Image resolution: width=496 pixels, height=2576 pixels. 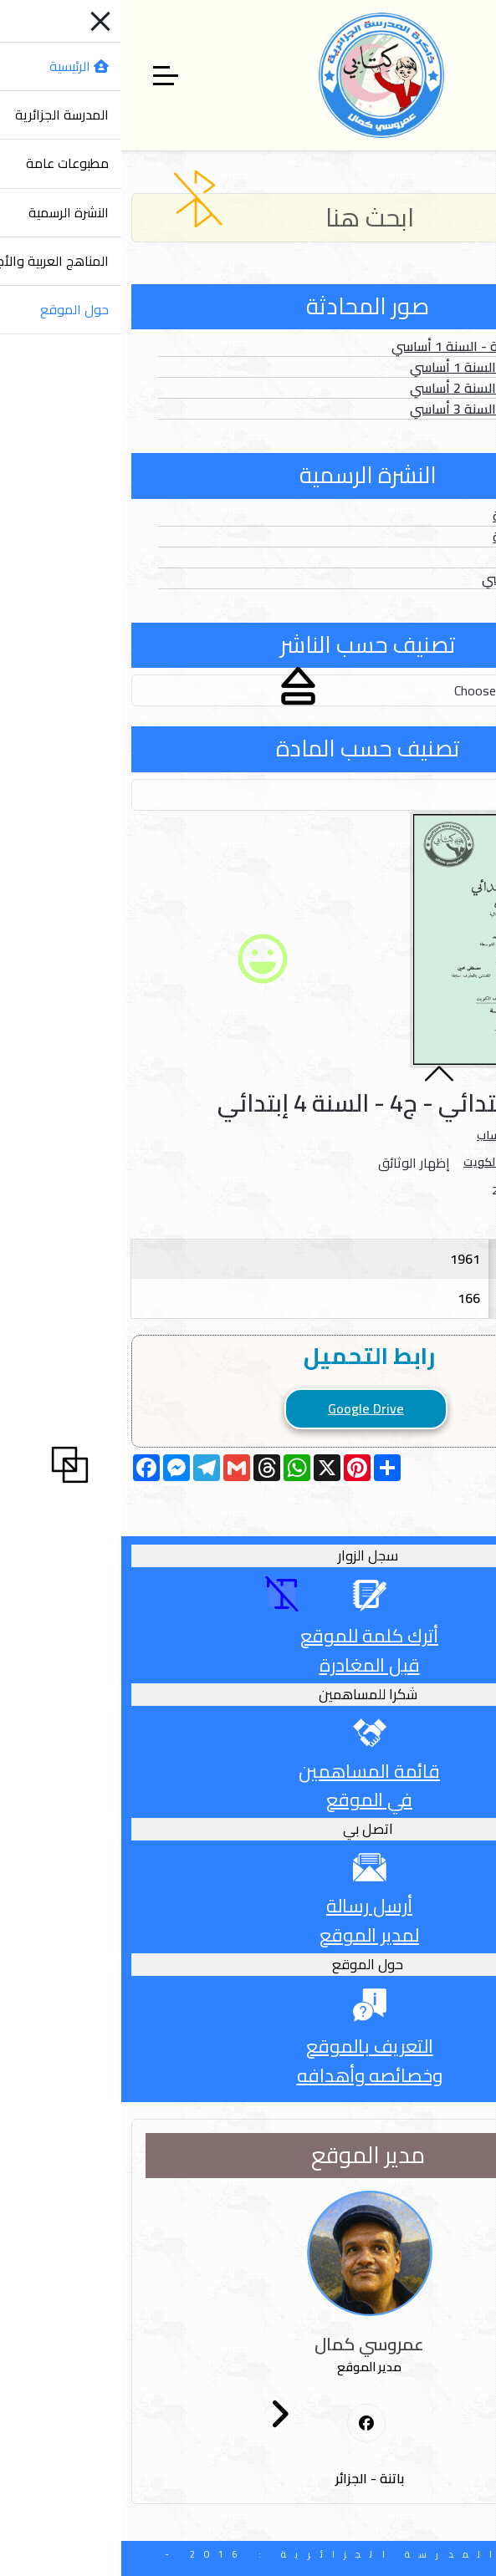 What do you see at coordinates (196, 199) in the screenshot?
I see `bluetooth is disabled or unavailable` at bounding box center [196, 199].